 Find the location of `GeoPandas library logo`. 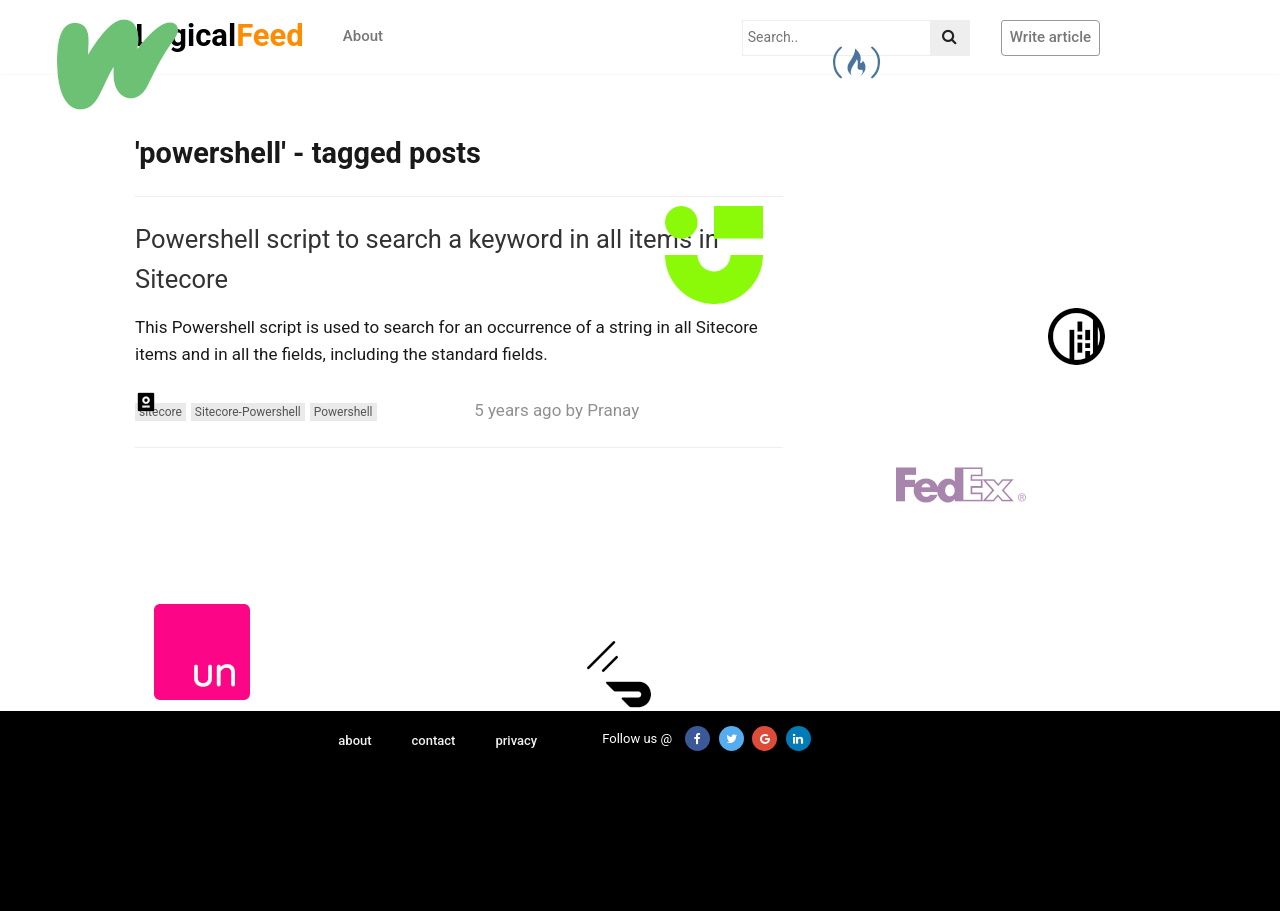

GeoPandas library logo is located at coordinates (1076, 336).